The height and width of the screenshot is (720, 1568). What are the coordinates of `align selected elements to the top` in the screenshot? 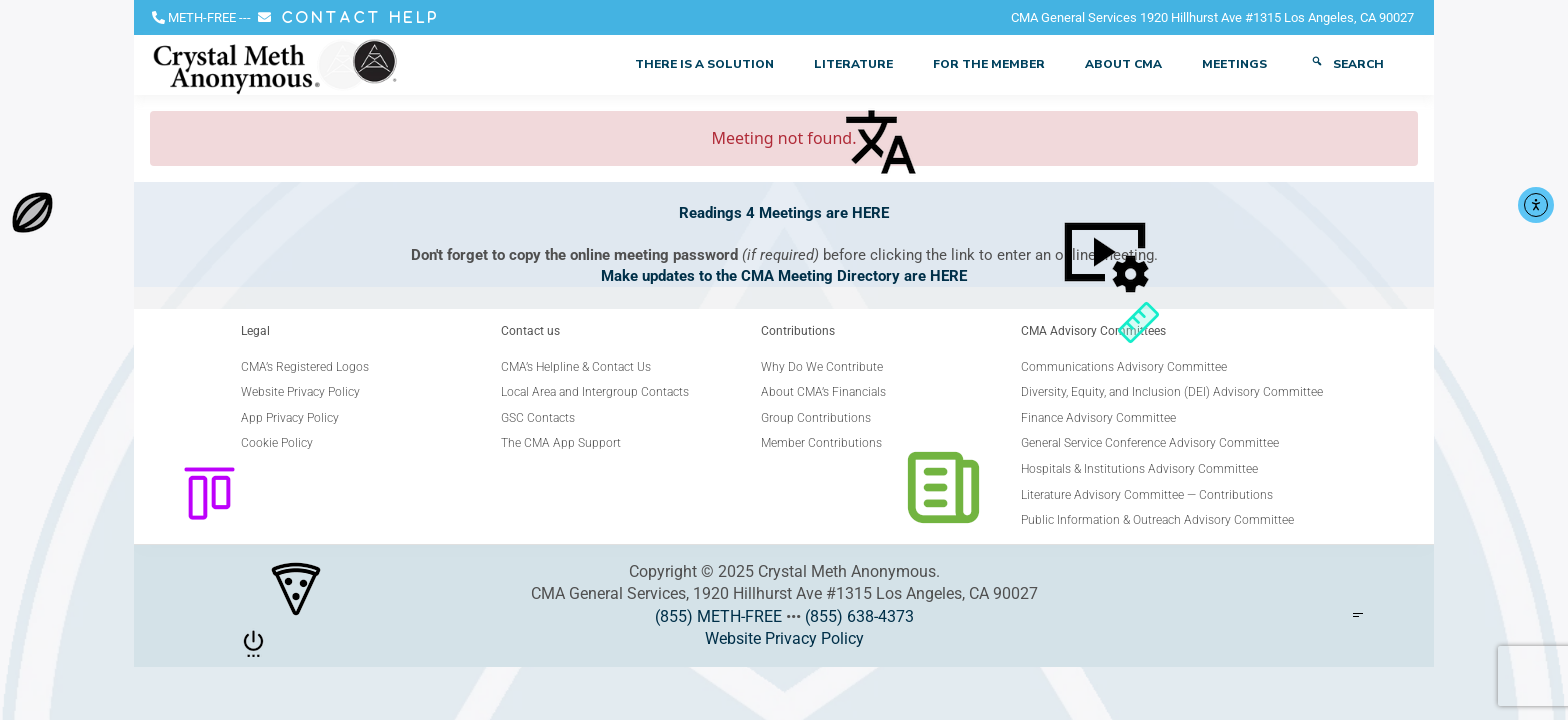 It's located at (209, 492).